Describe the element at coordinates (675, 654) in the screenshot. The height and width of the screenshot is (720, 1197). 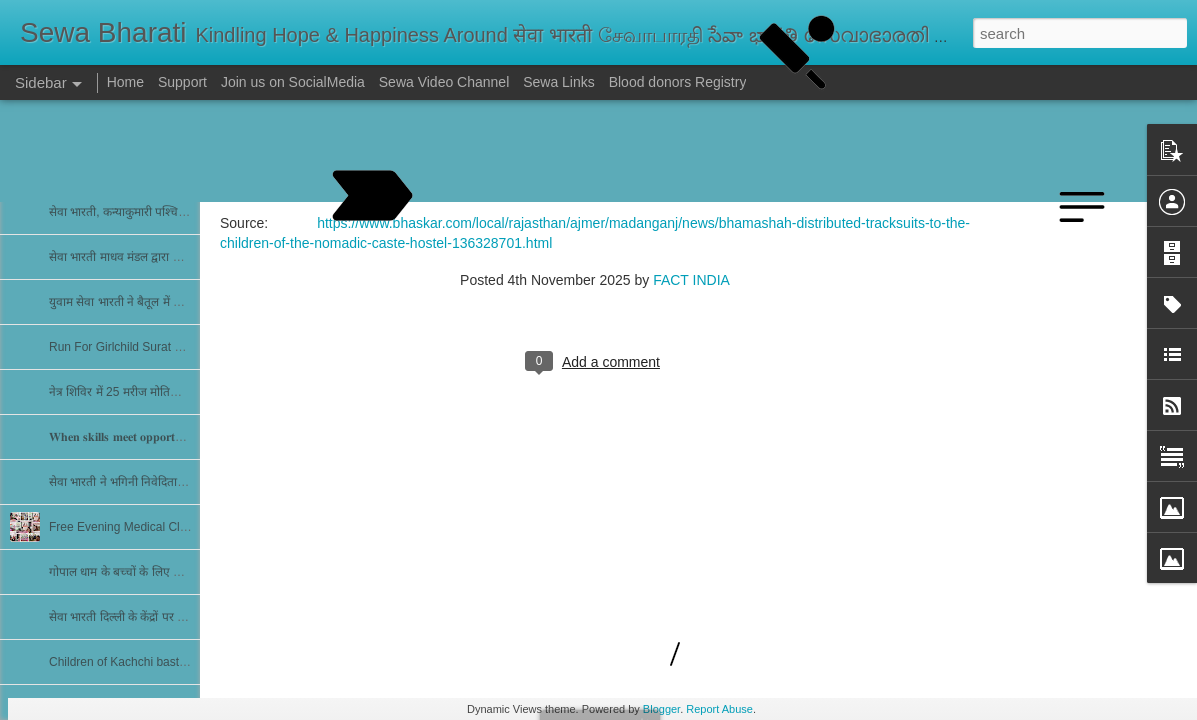
I see `indicates a disabled or unavailable feature` at that location.